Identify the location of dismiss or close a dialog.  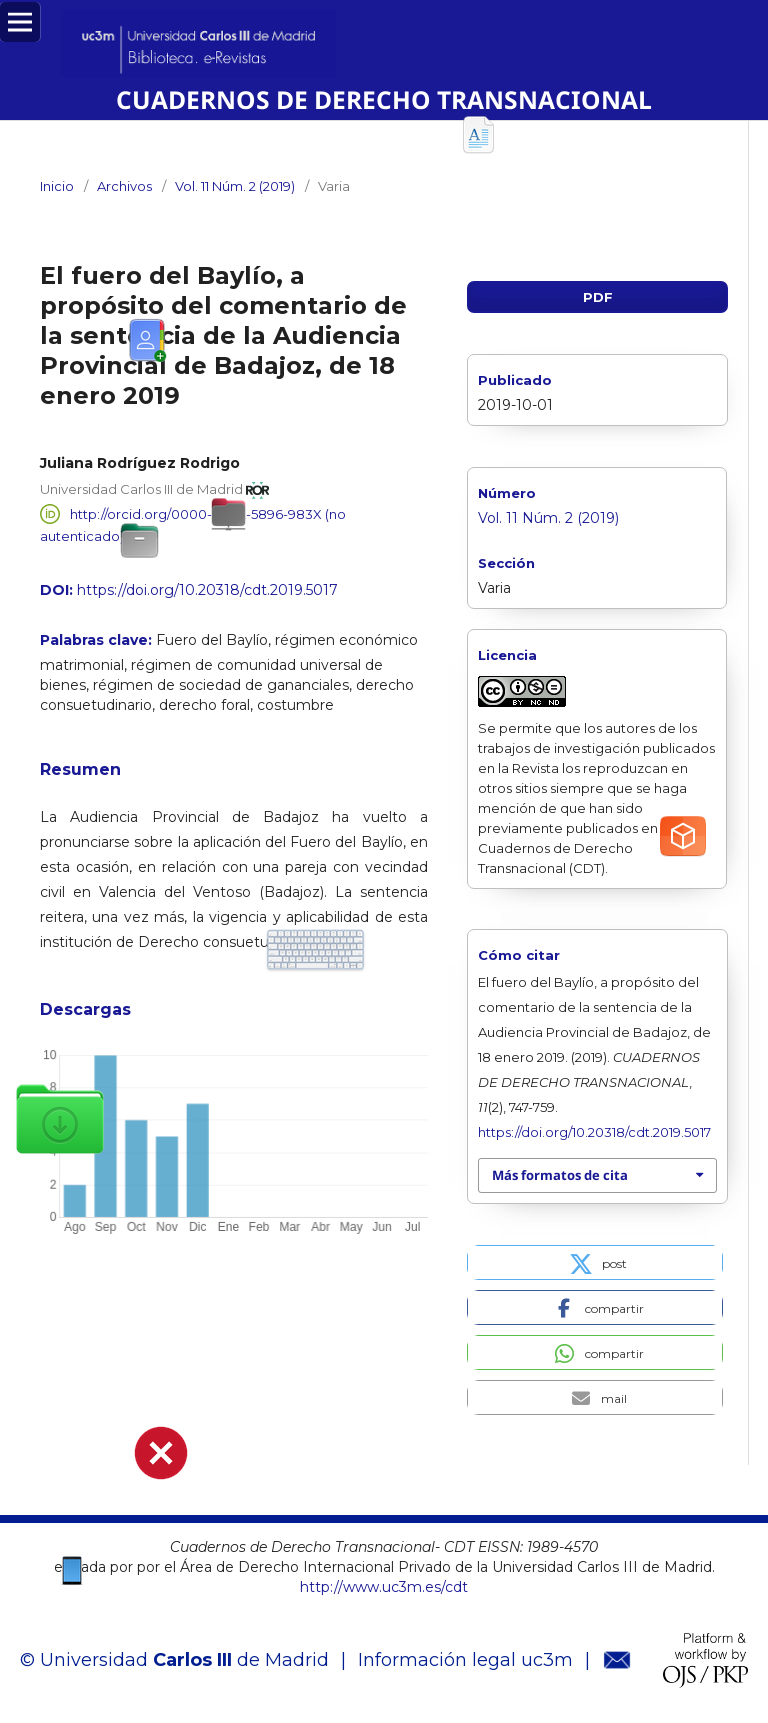
(161, 1453).